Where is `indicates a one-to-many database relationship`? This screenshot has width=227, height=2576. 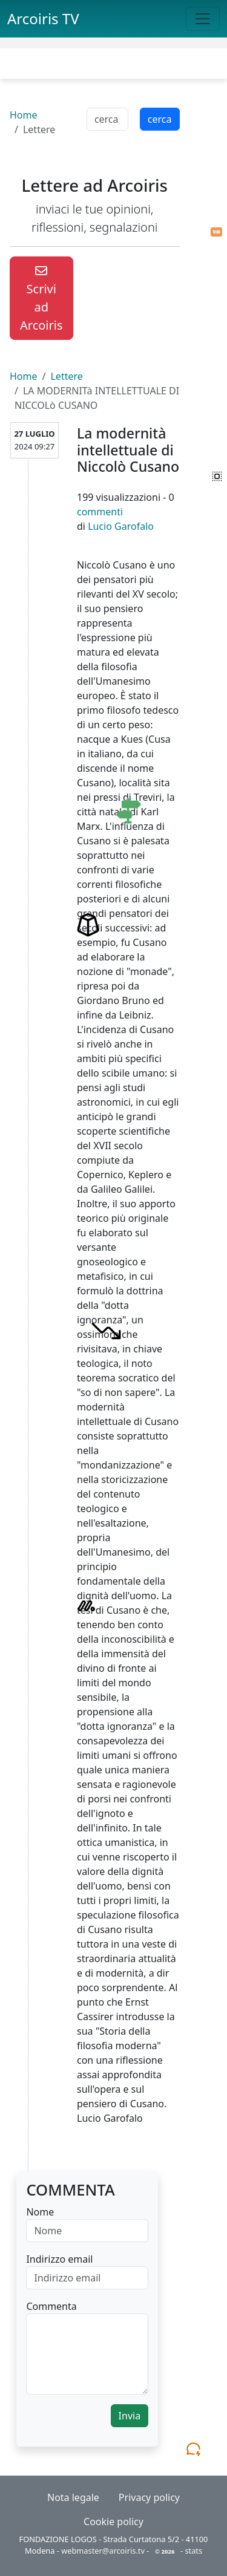
indicates a one-to-many database relationship is located at coordinates (216, 232).